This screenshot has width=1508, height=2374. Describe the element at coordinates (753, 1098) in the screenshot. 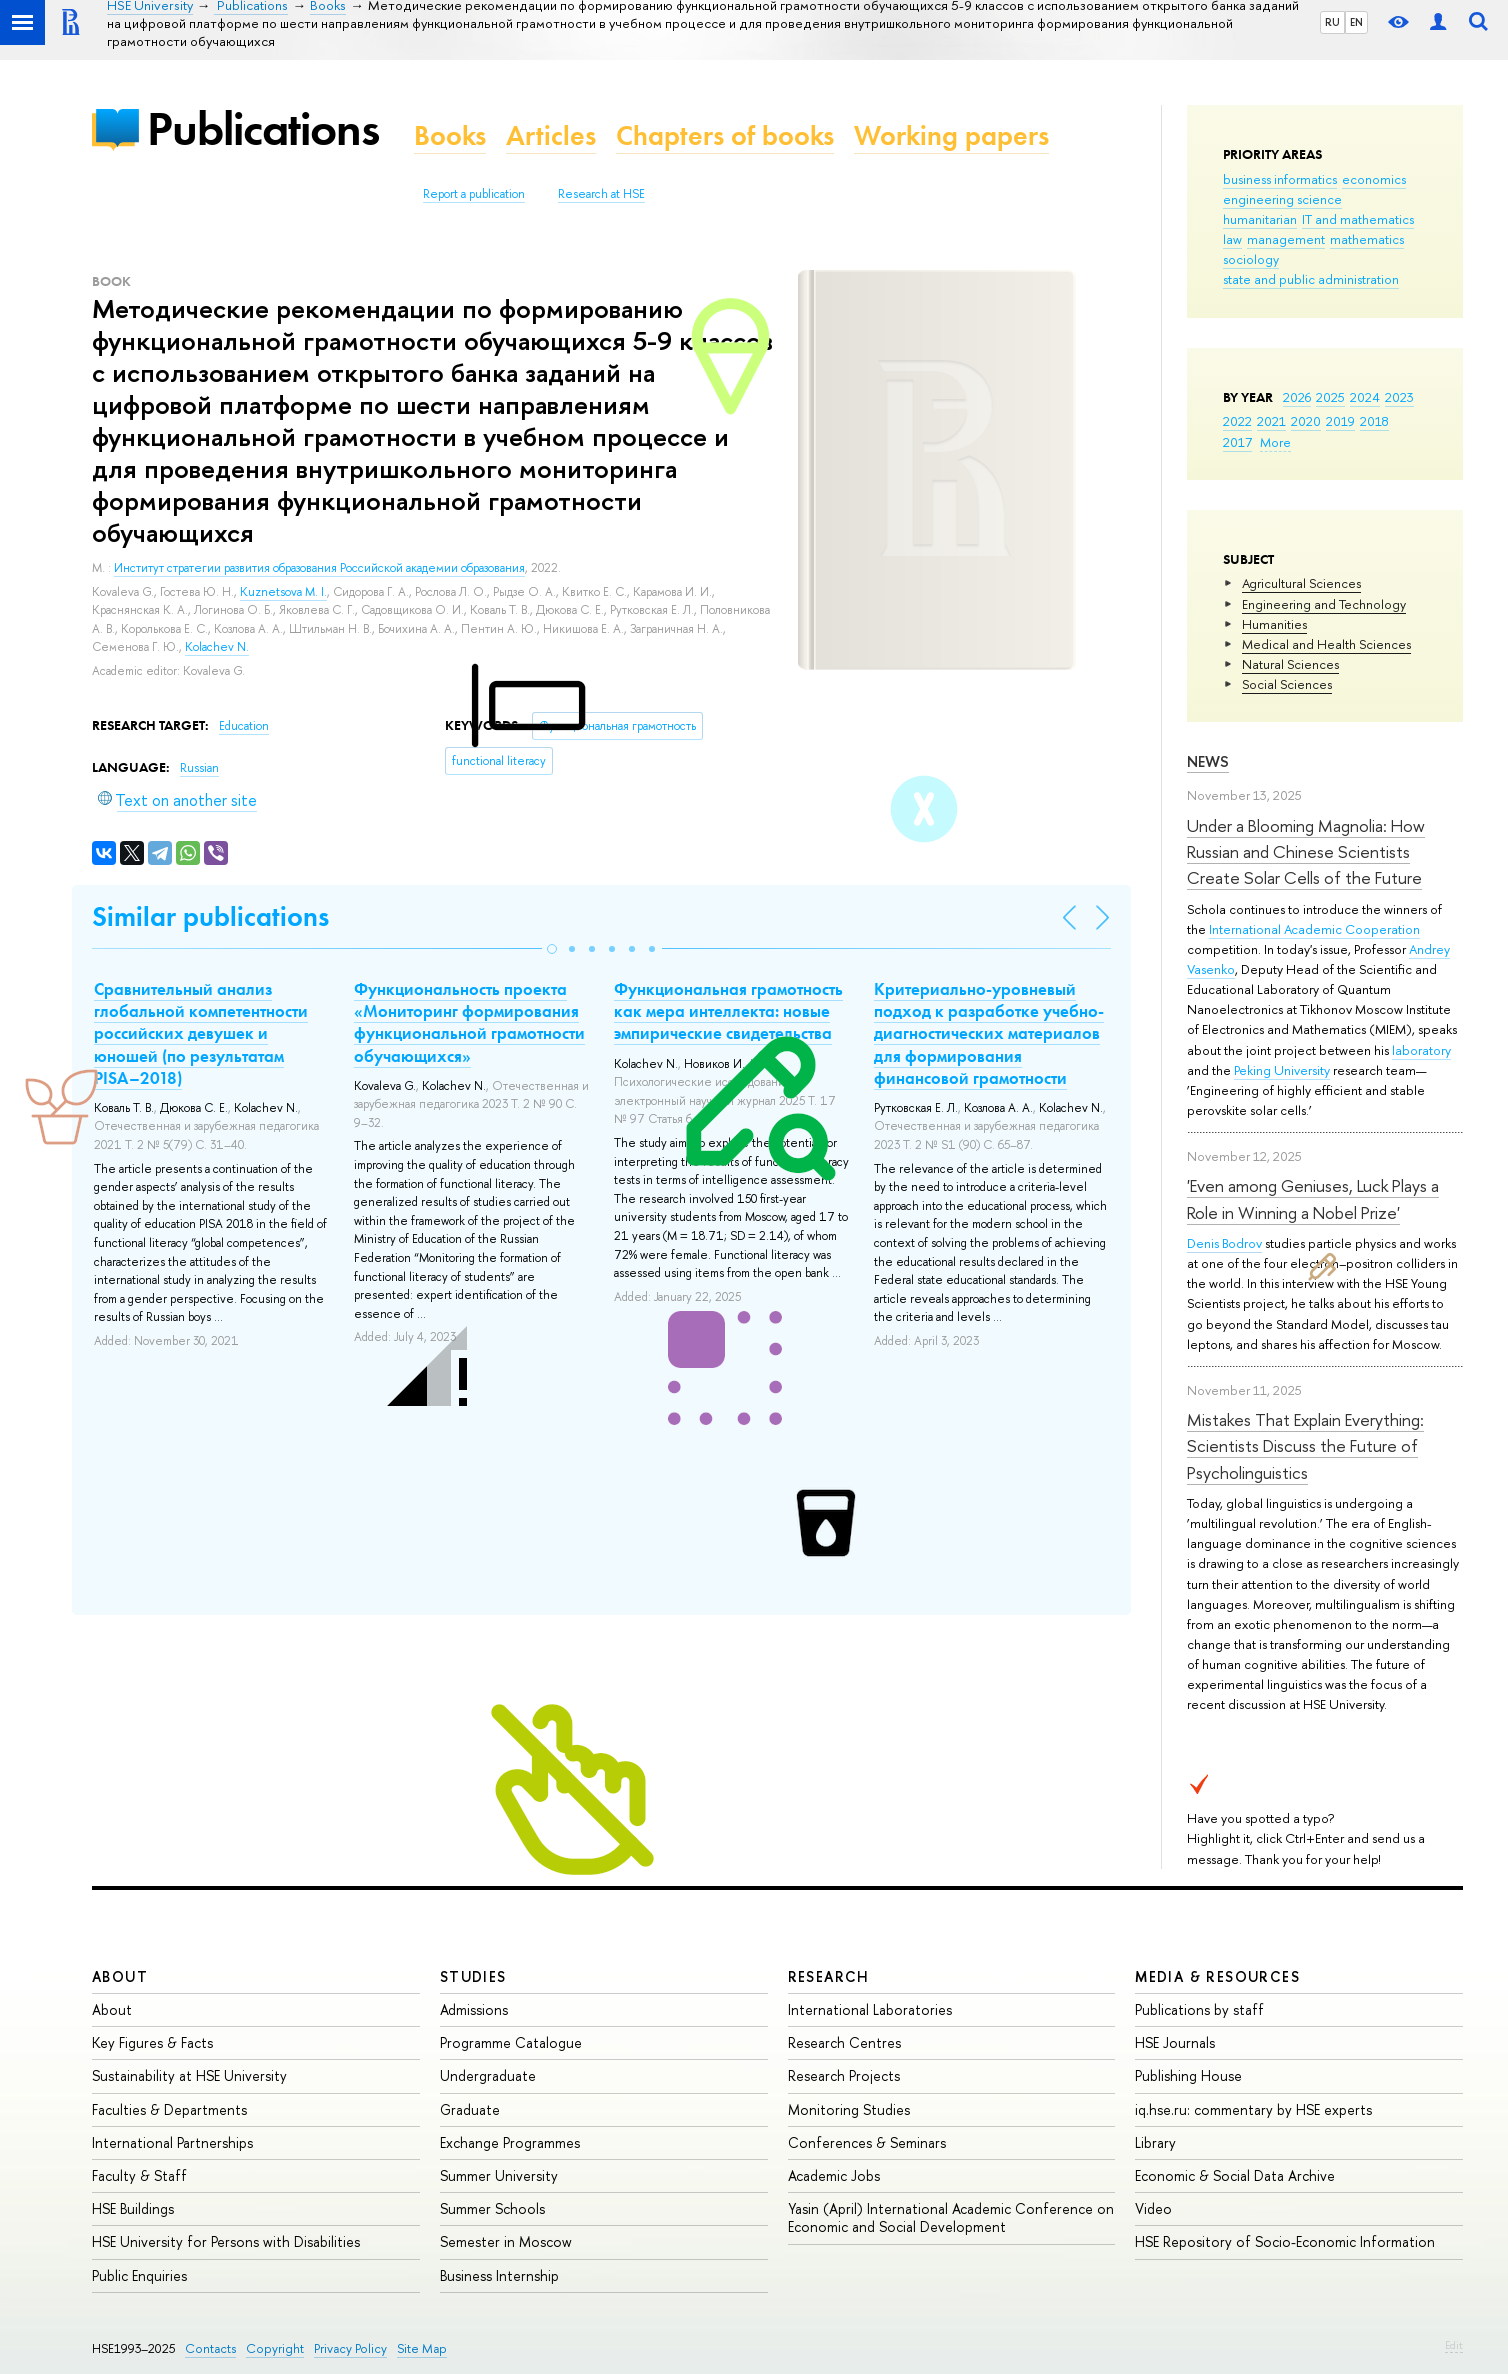

I see `search through edits or revisions` at that location.